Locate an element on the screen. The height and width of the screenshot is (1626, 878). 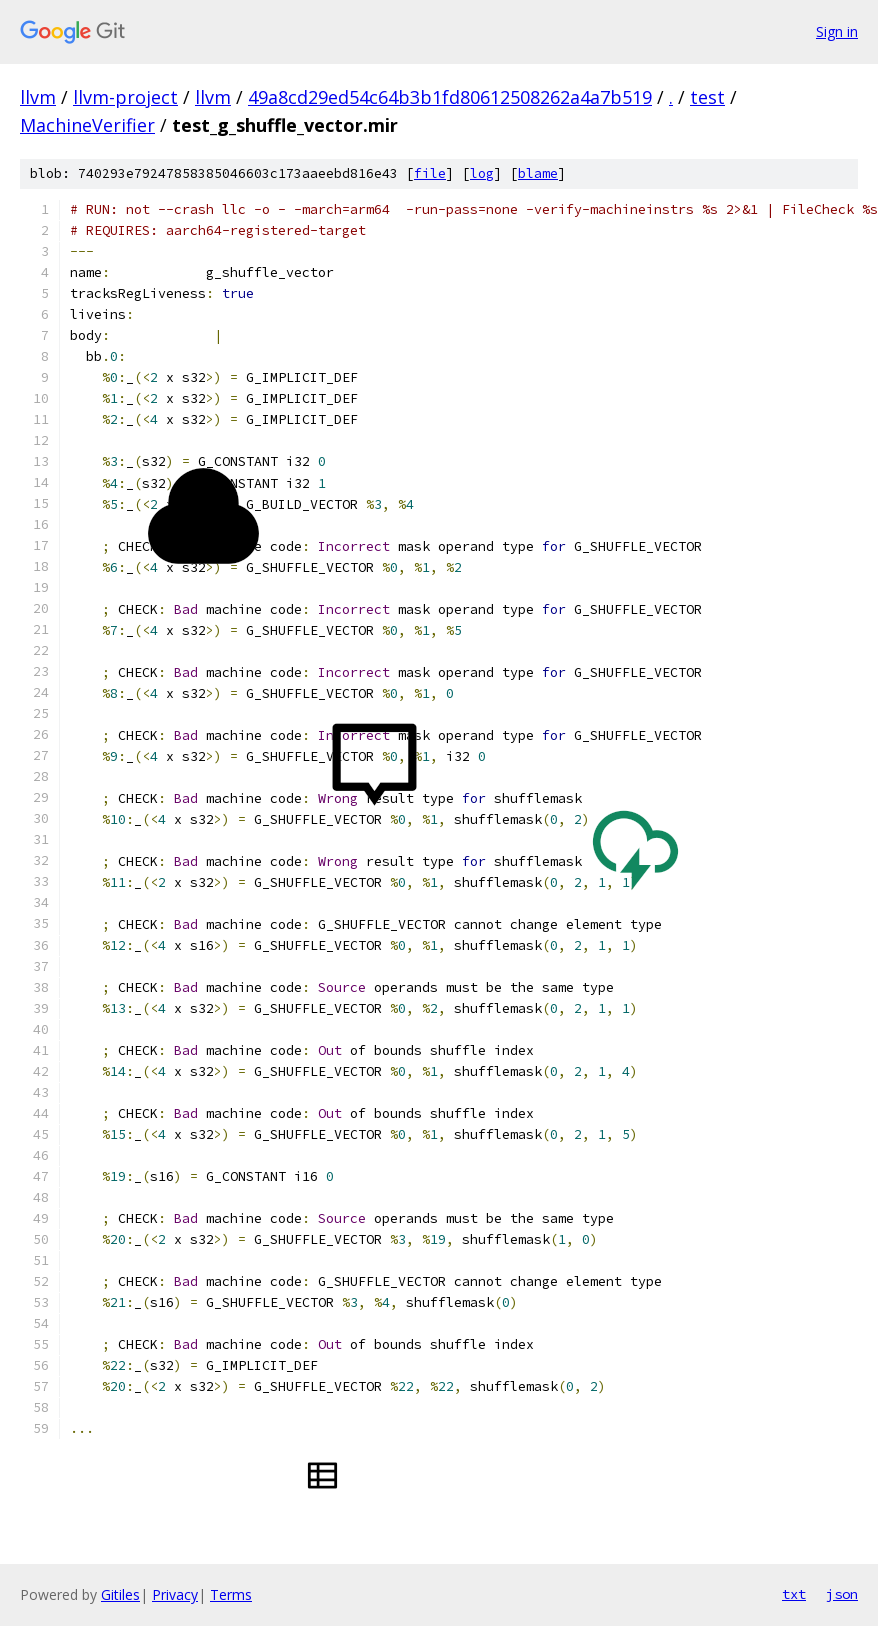
indicates thunderstorm weather conditions is located at coordinates (635, 849).